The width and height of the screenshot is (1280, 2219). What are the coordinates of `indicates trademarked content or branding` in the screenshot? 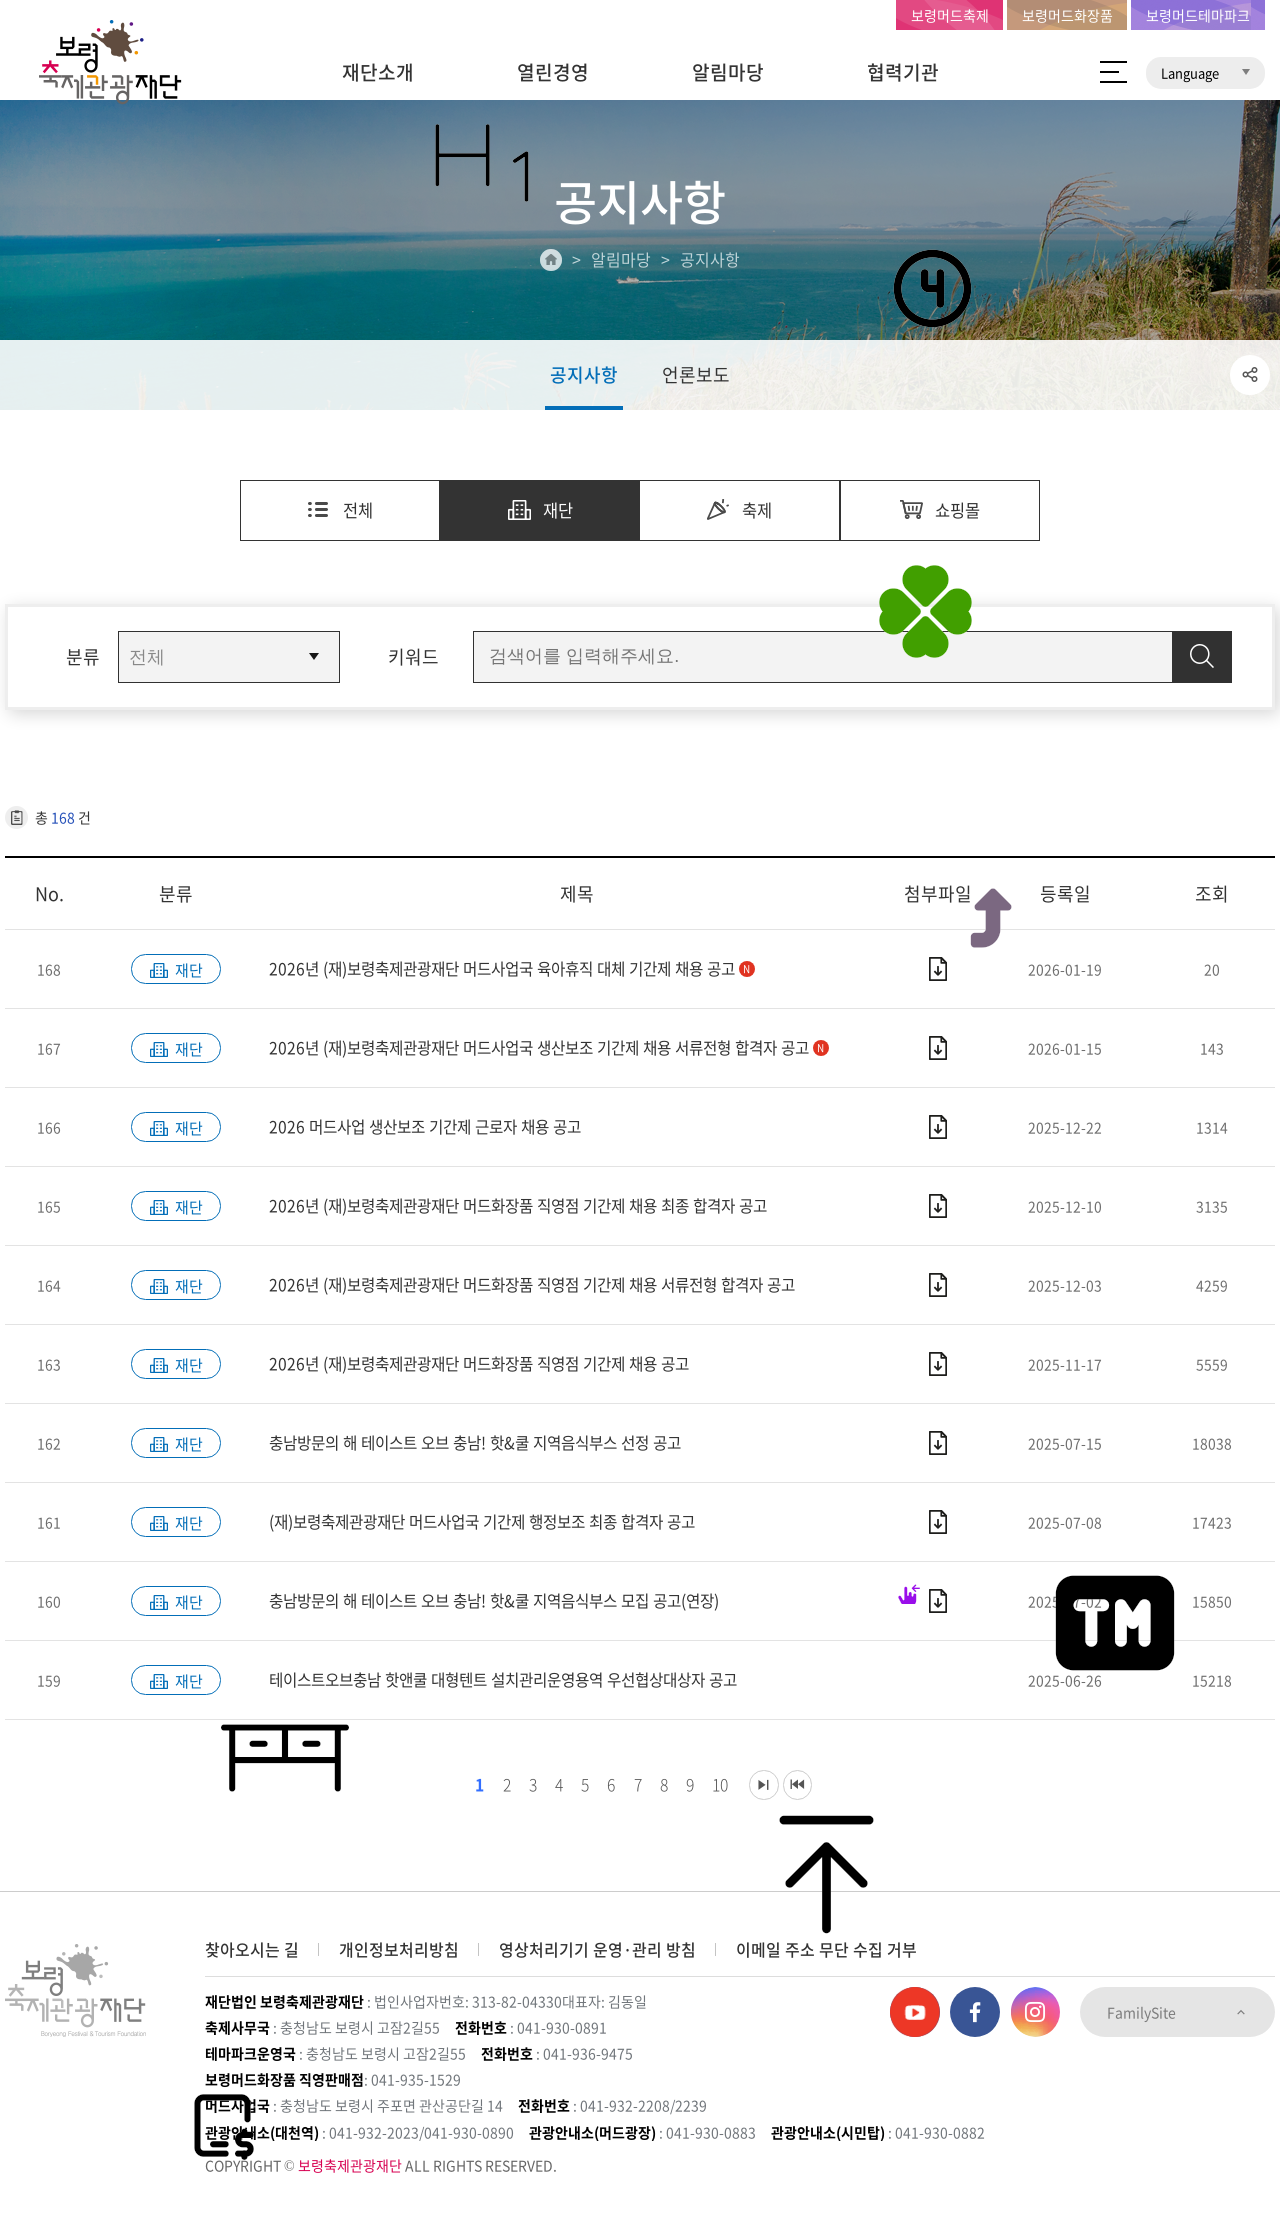 It's located at (1115, 1623).